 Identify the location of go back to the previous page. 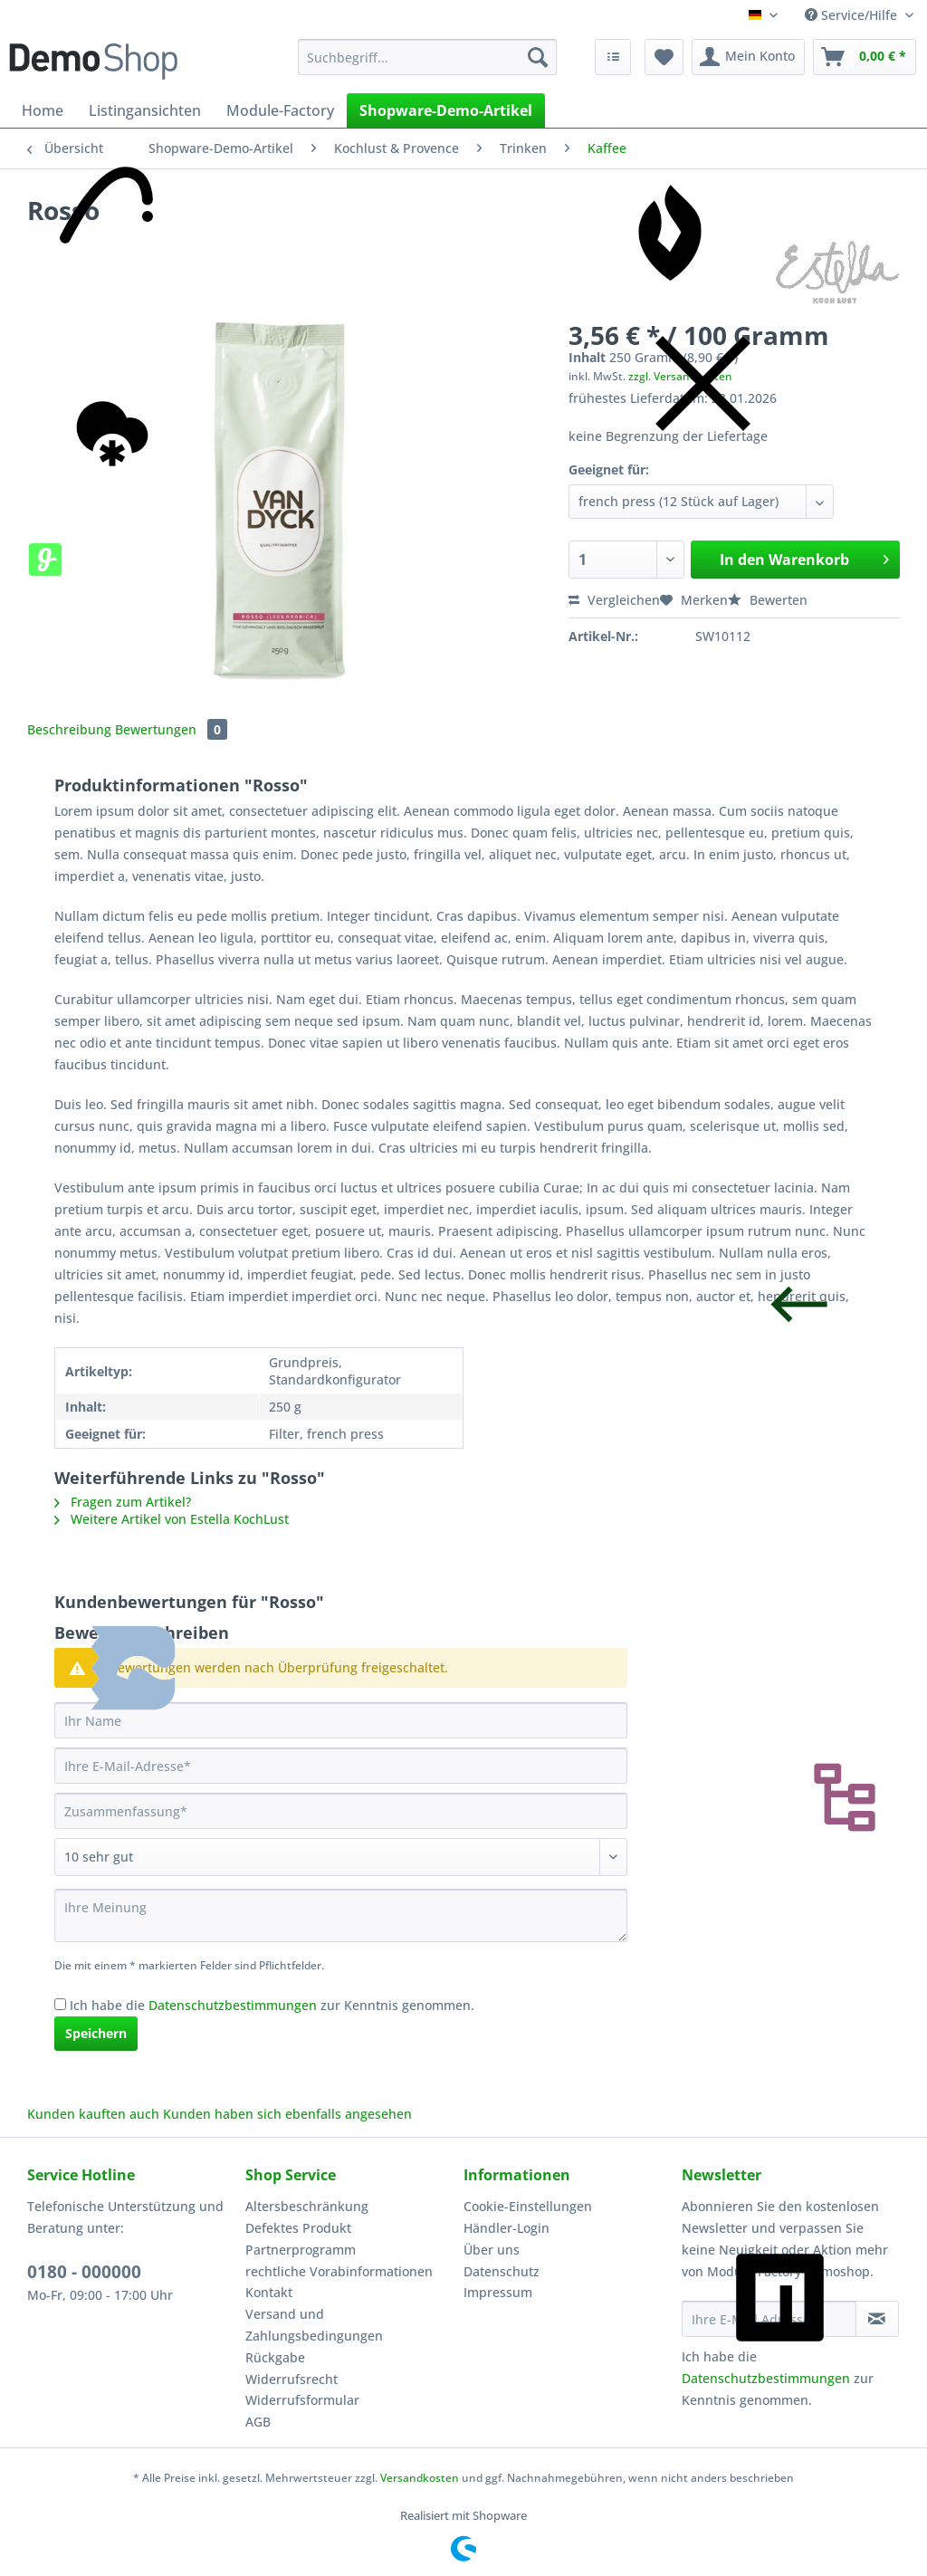
(798, 1304).